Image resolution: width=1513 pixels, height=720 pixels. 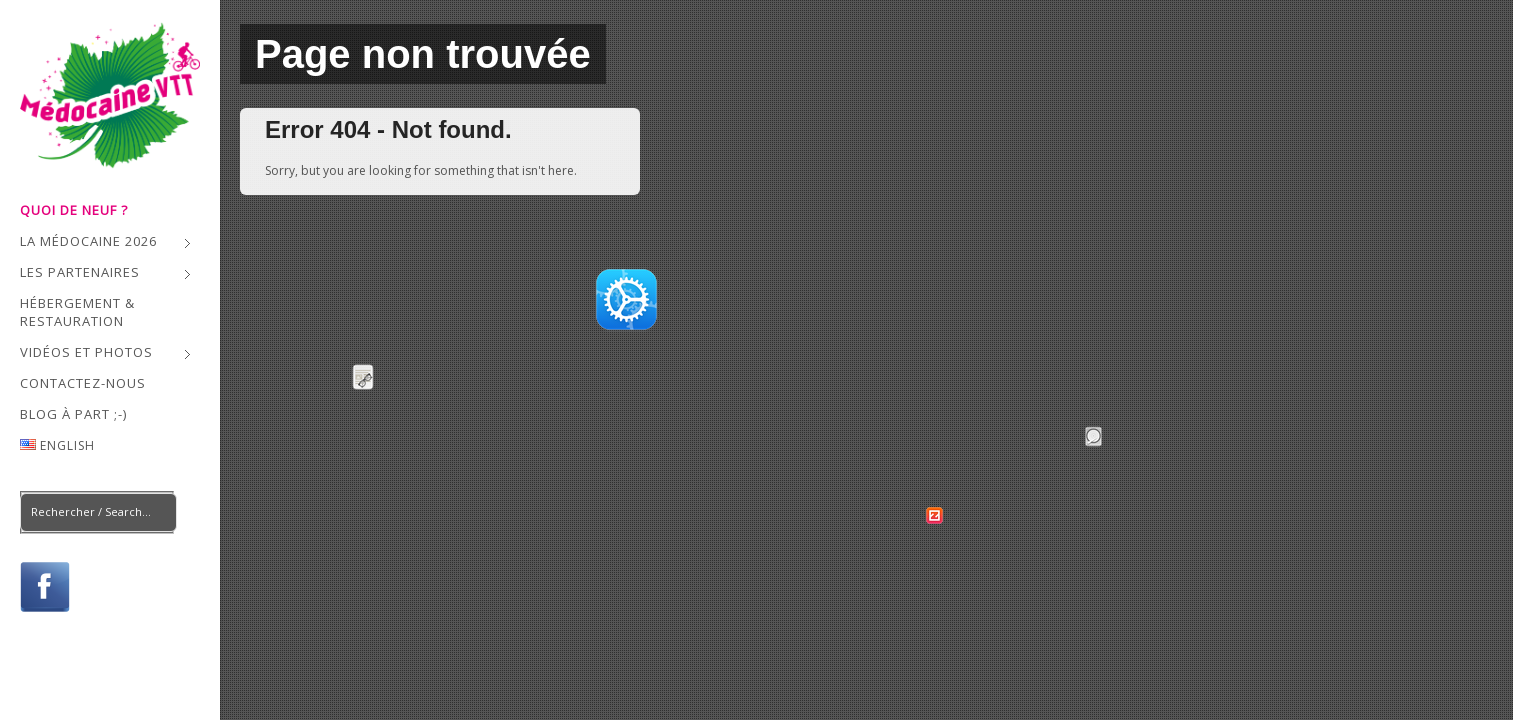 I want to click on open software center or app store, so click(x=626, y=299).